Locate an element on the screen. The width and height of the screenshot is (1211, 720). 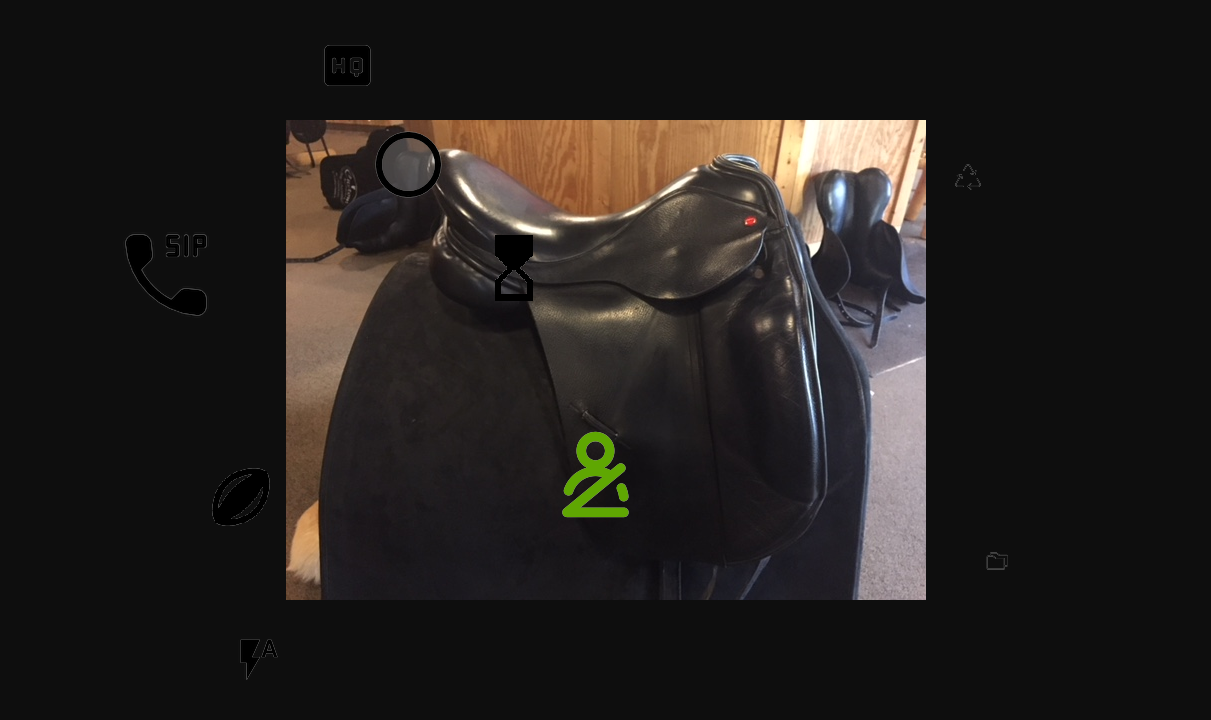
view rugby sports content is located at coordinates (241, 497).